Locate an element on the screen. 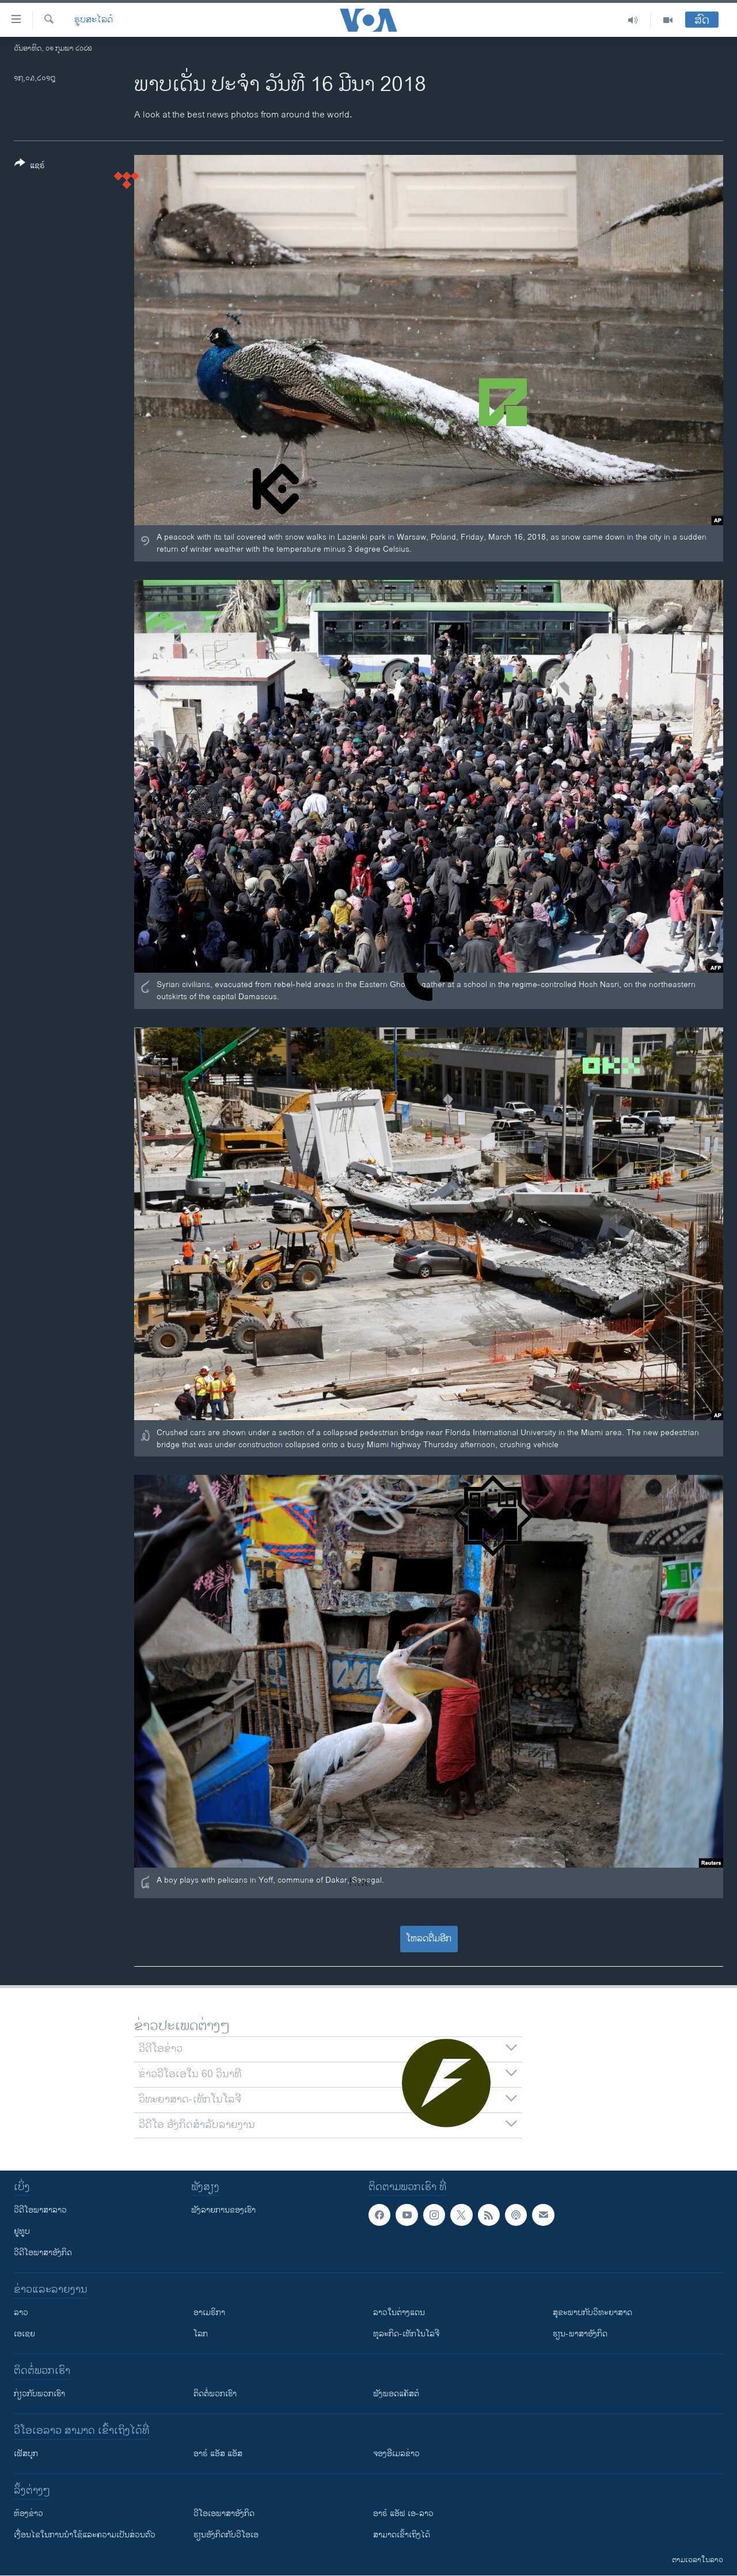 The height and width of the screenshot is (2576, 737). open Philips Hue smart lighting app is located at coordinates (360, 1881).